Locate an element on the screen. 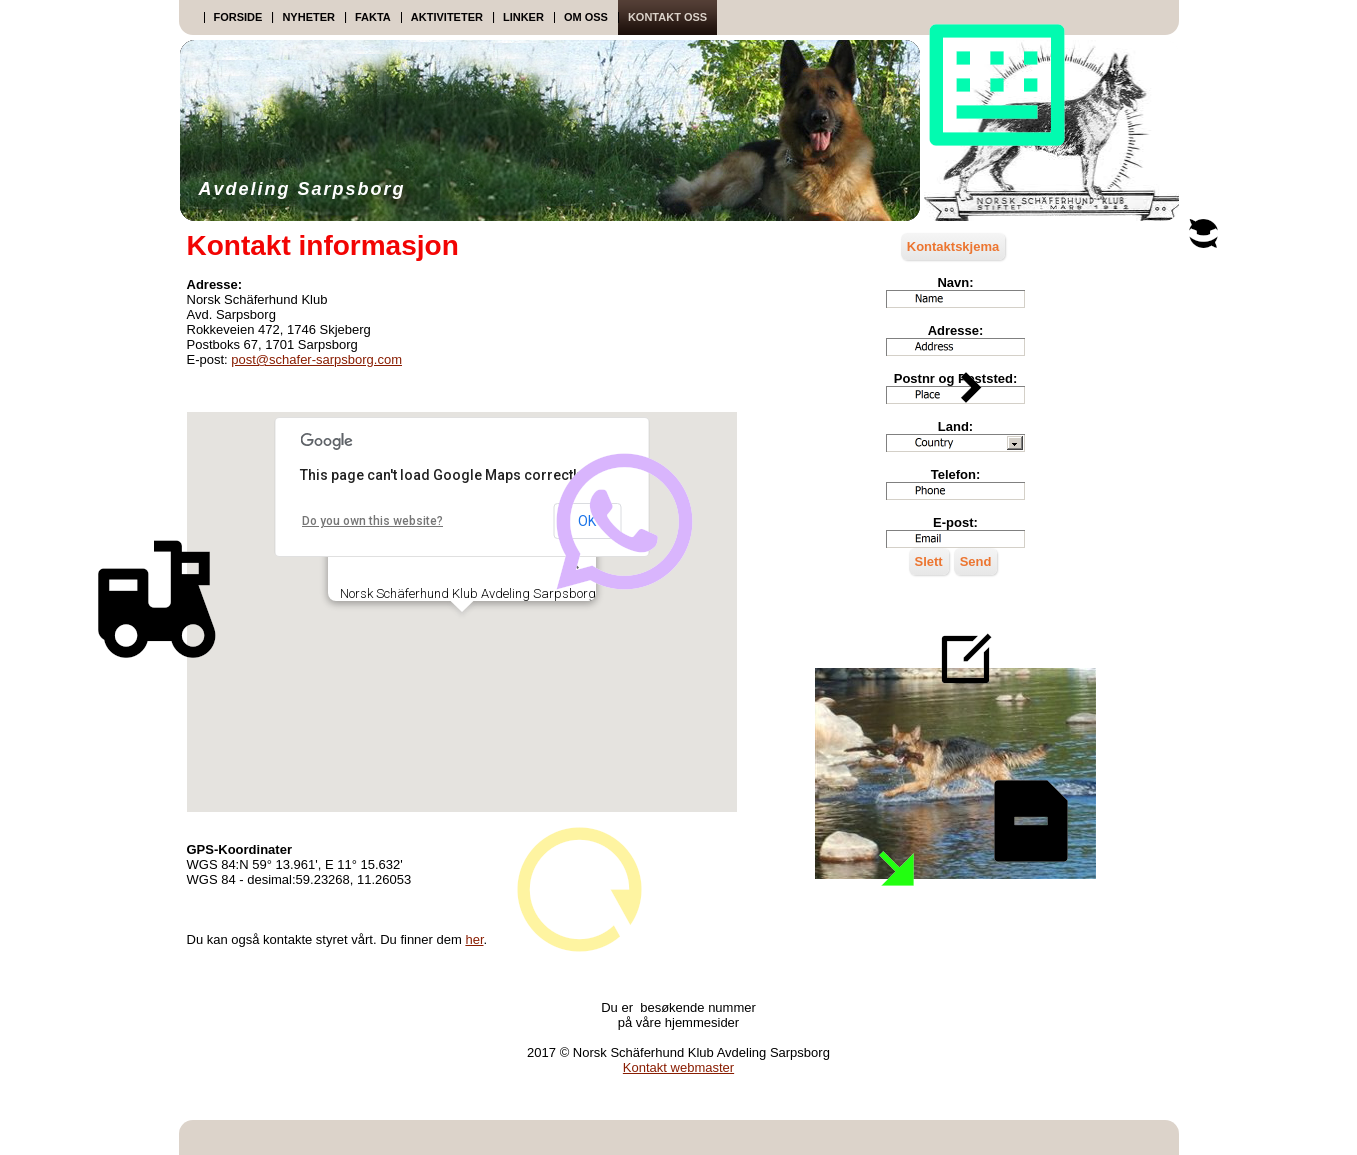  navigate to the next item below is located at coordinates (896, 868).